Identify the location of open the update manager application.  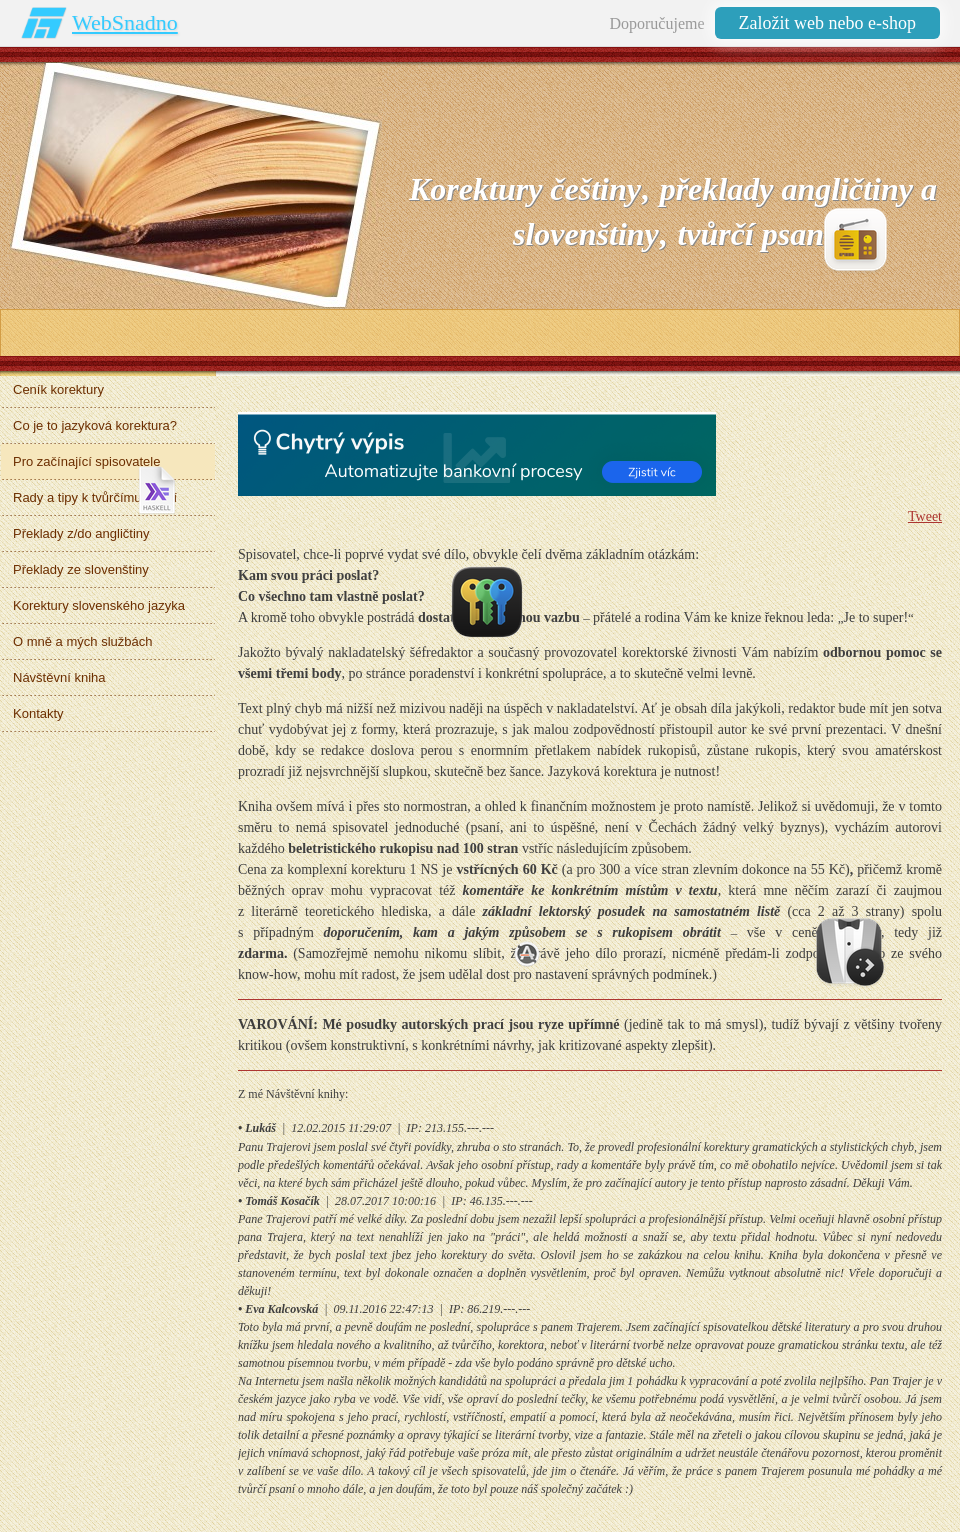
(527, 954).